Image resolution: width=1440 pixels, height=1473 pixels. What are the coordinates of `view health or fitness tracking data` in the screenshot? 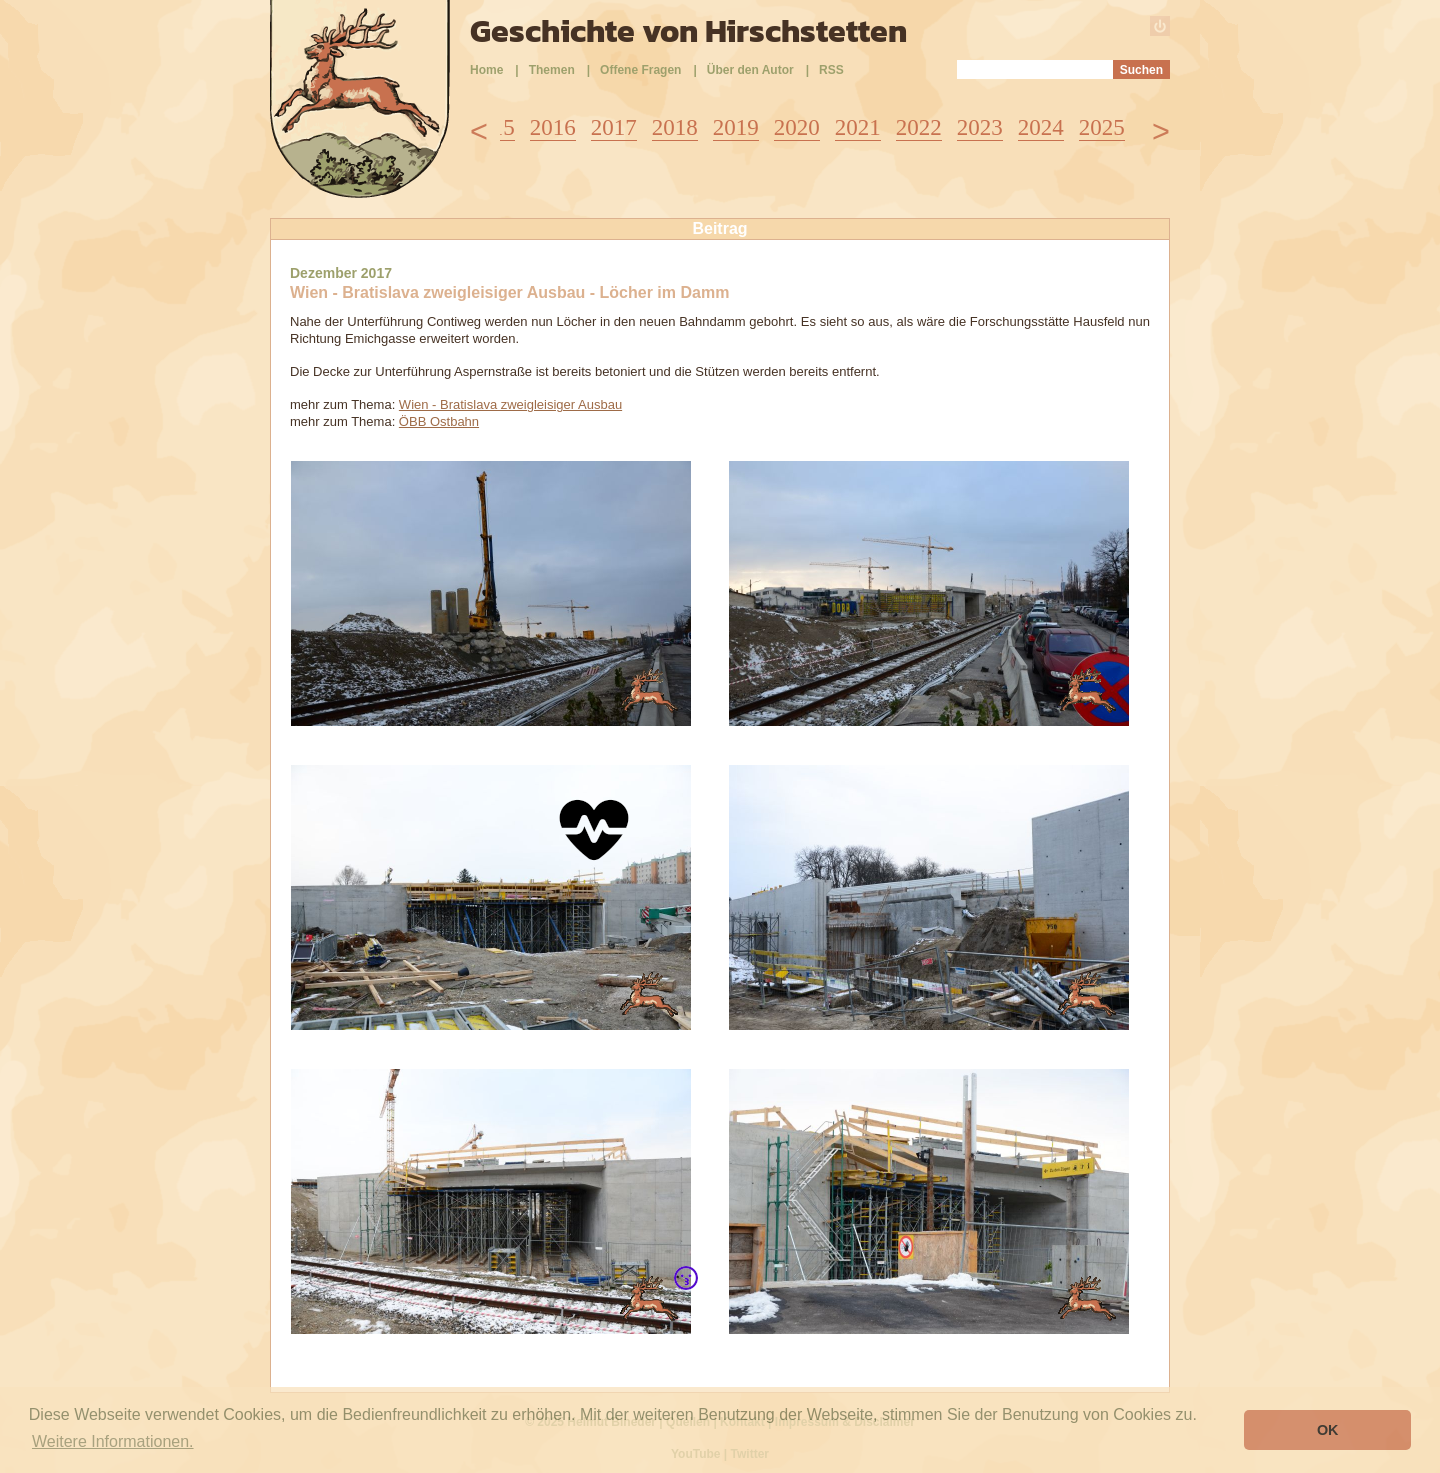 It's located at (594, 830).